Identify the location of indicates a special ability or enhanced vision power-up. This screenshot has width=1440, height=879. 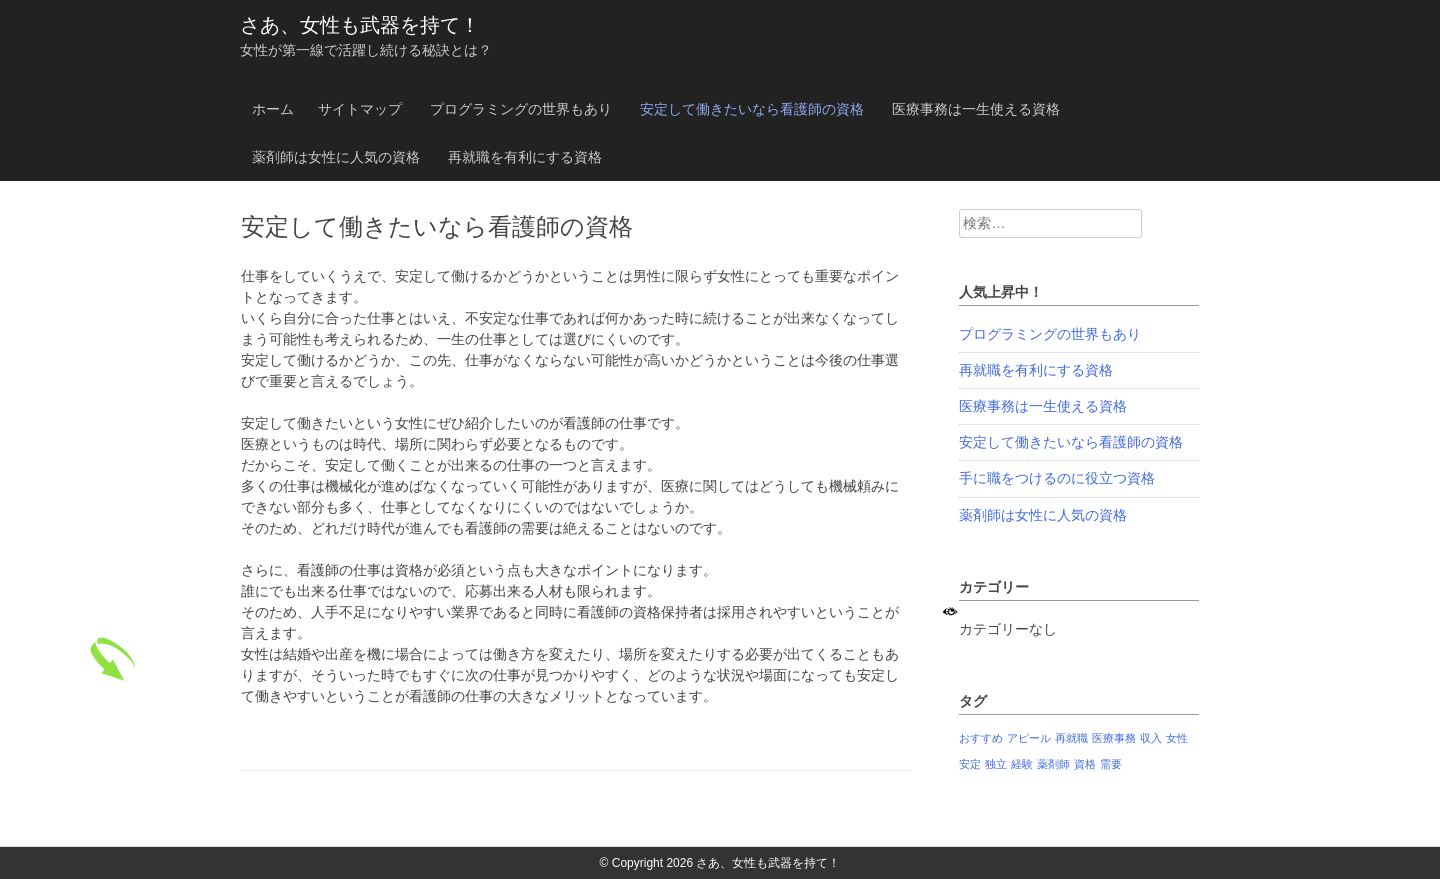
(950, 612).